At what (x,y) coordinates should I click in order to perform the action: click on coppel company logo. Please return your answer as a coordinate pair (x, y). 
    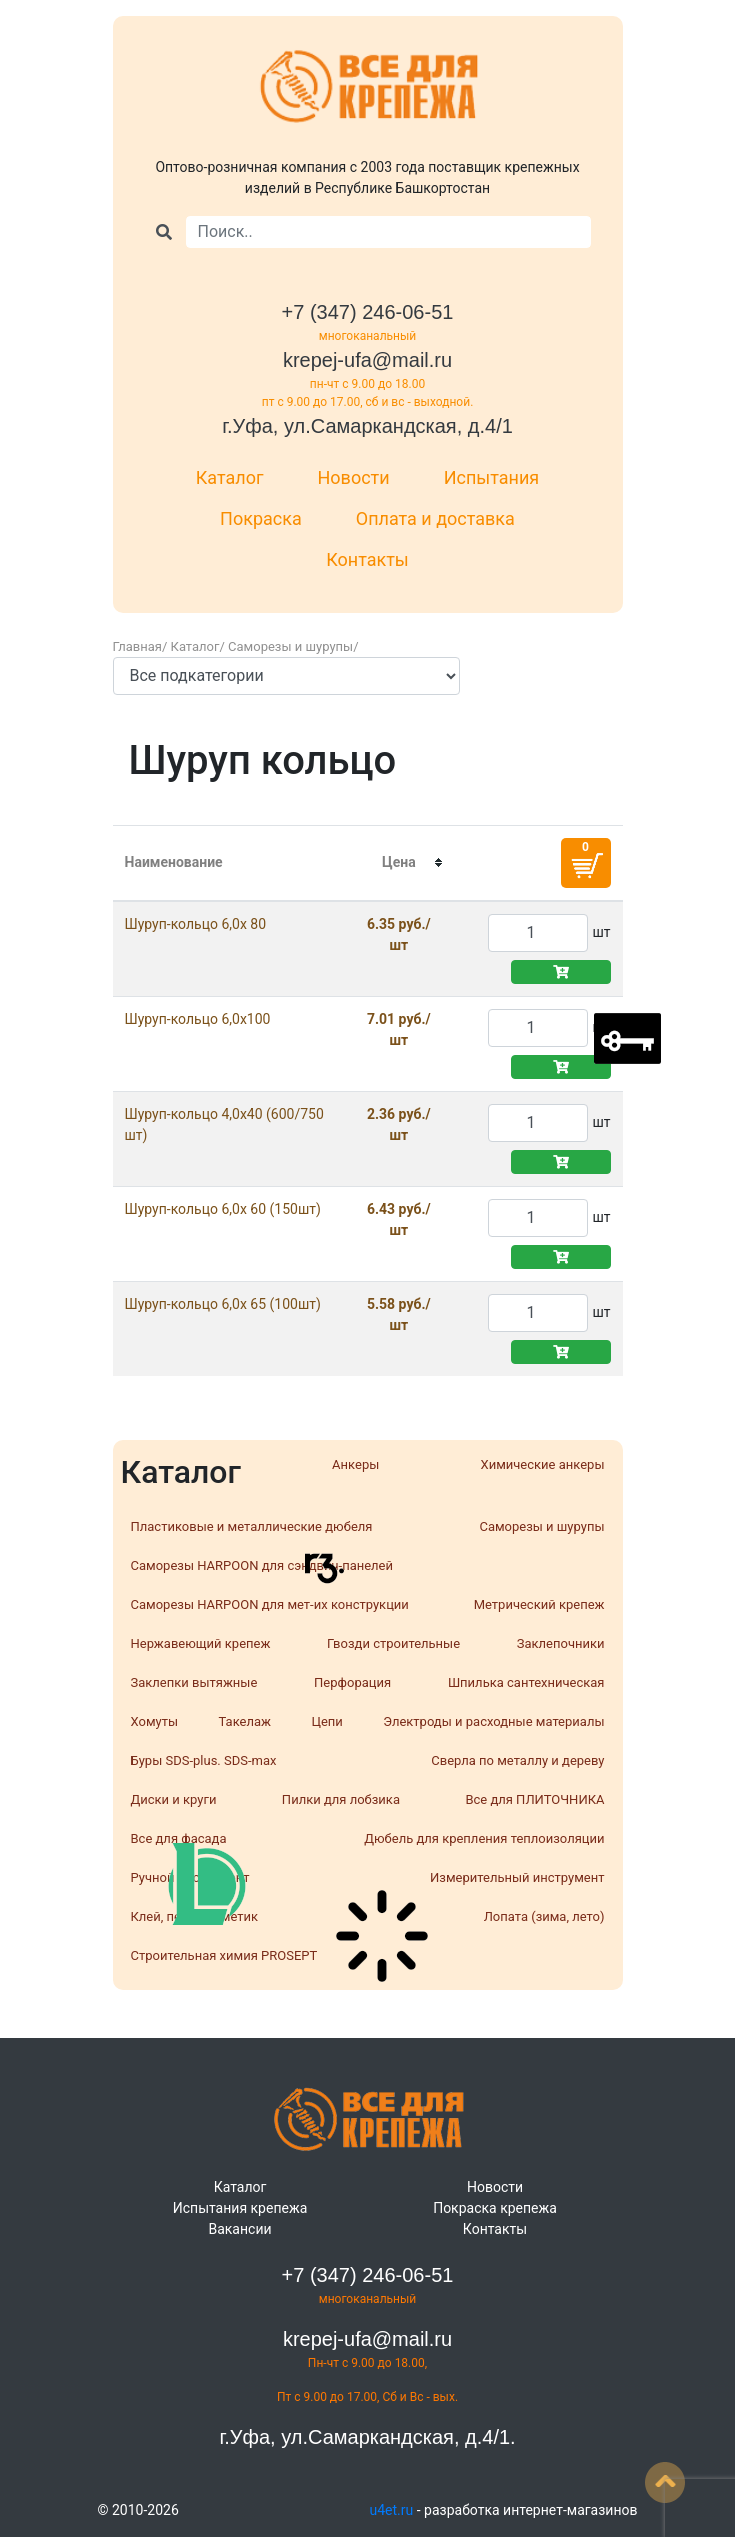
    Looking at the image, I should click on (627, 1038).